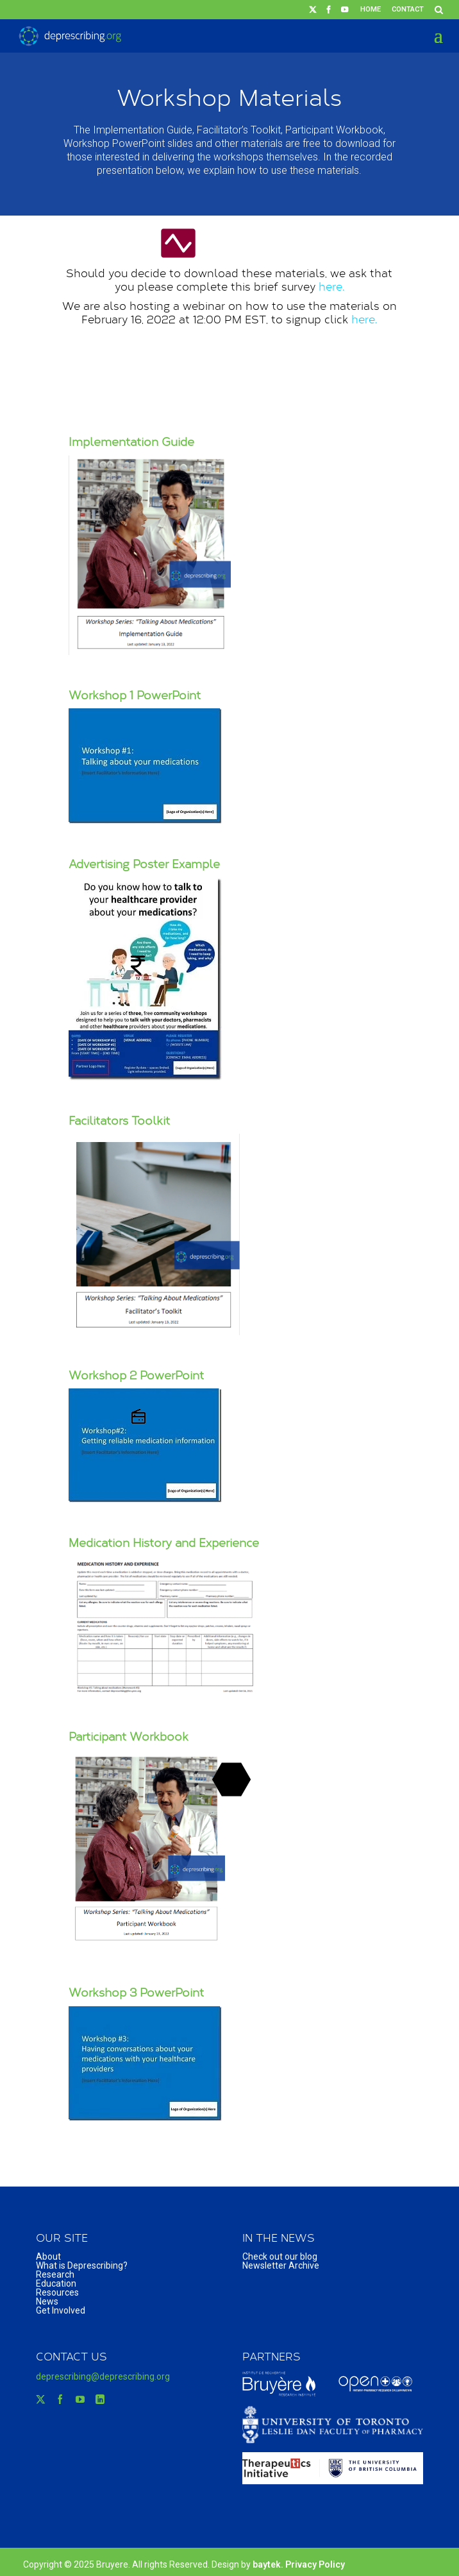 Image resolution: width=459 pixels, height=2576 pixels. I want to click on view price in Indian rupees, so click(137, 965).